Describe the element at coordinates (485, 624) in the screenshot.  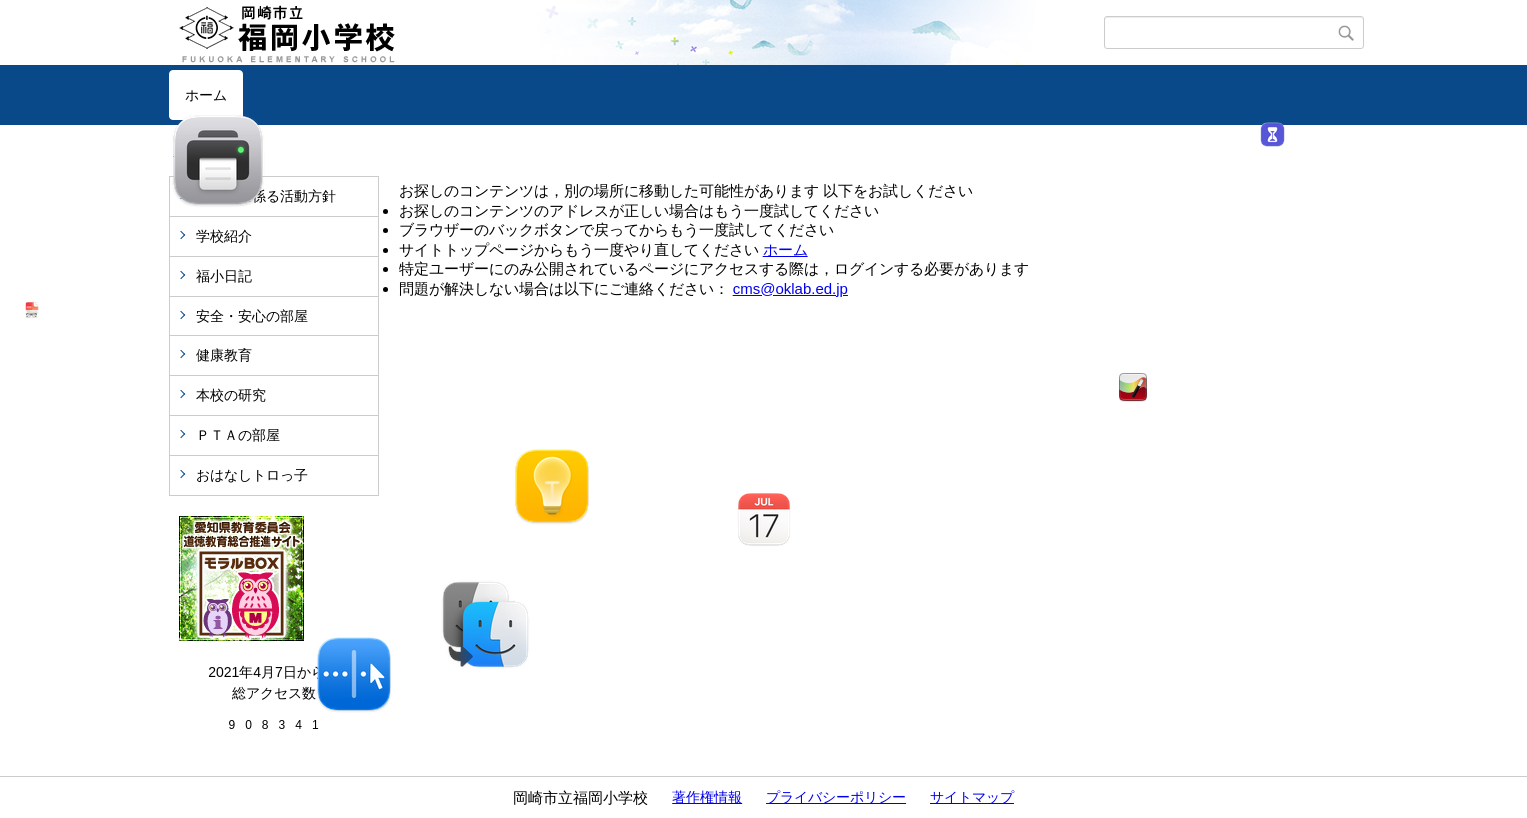
I see `launch migration assistant to transfer data from another mac` at that location.